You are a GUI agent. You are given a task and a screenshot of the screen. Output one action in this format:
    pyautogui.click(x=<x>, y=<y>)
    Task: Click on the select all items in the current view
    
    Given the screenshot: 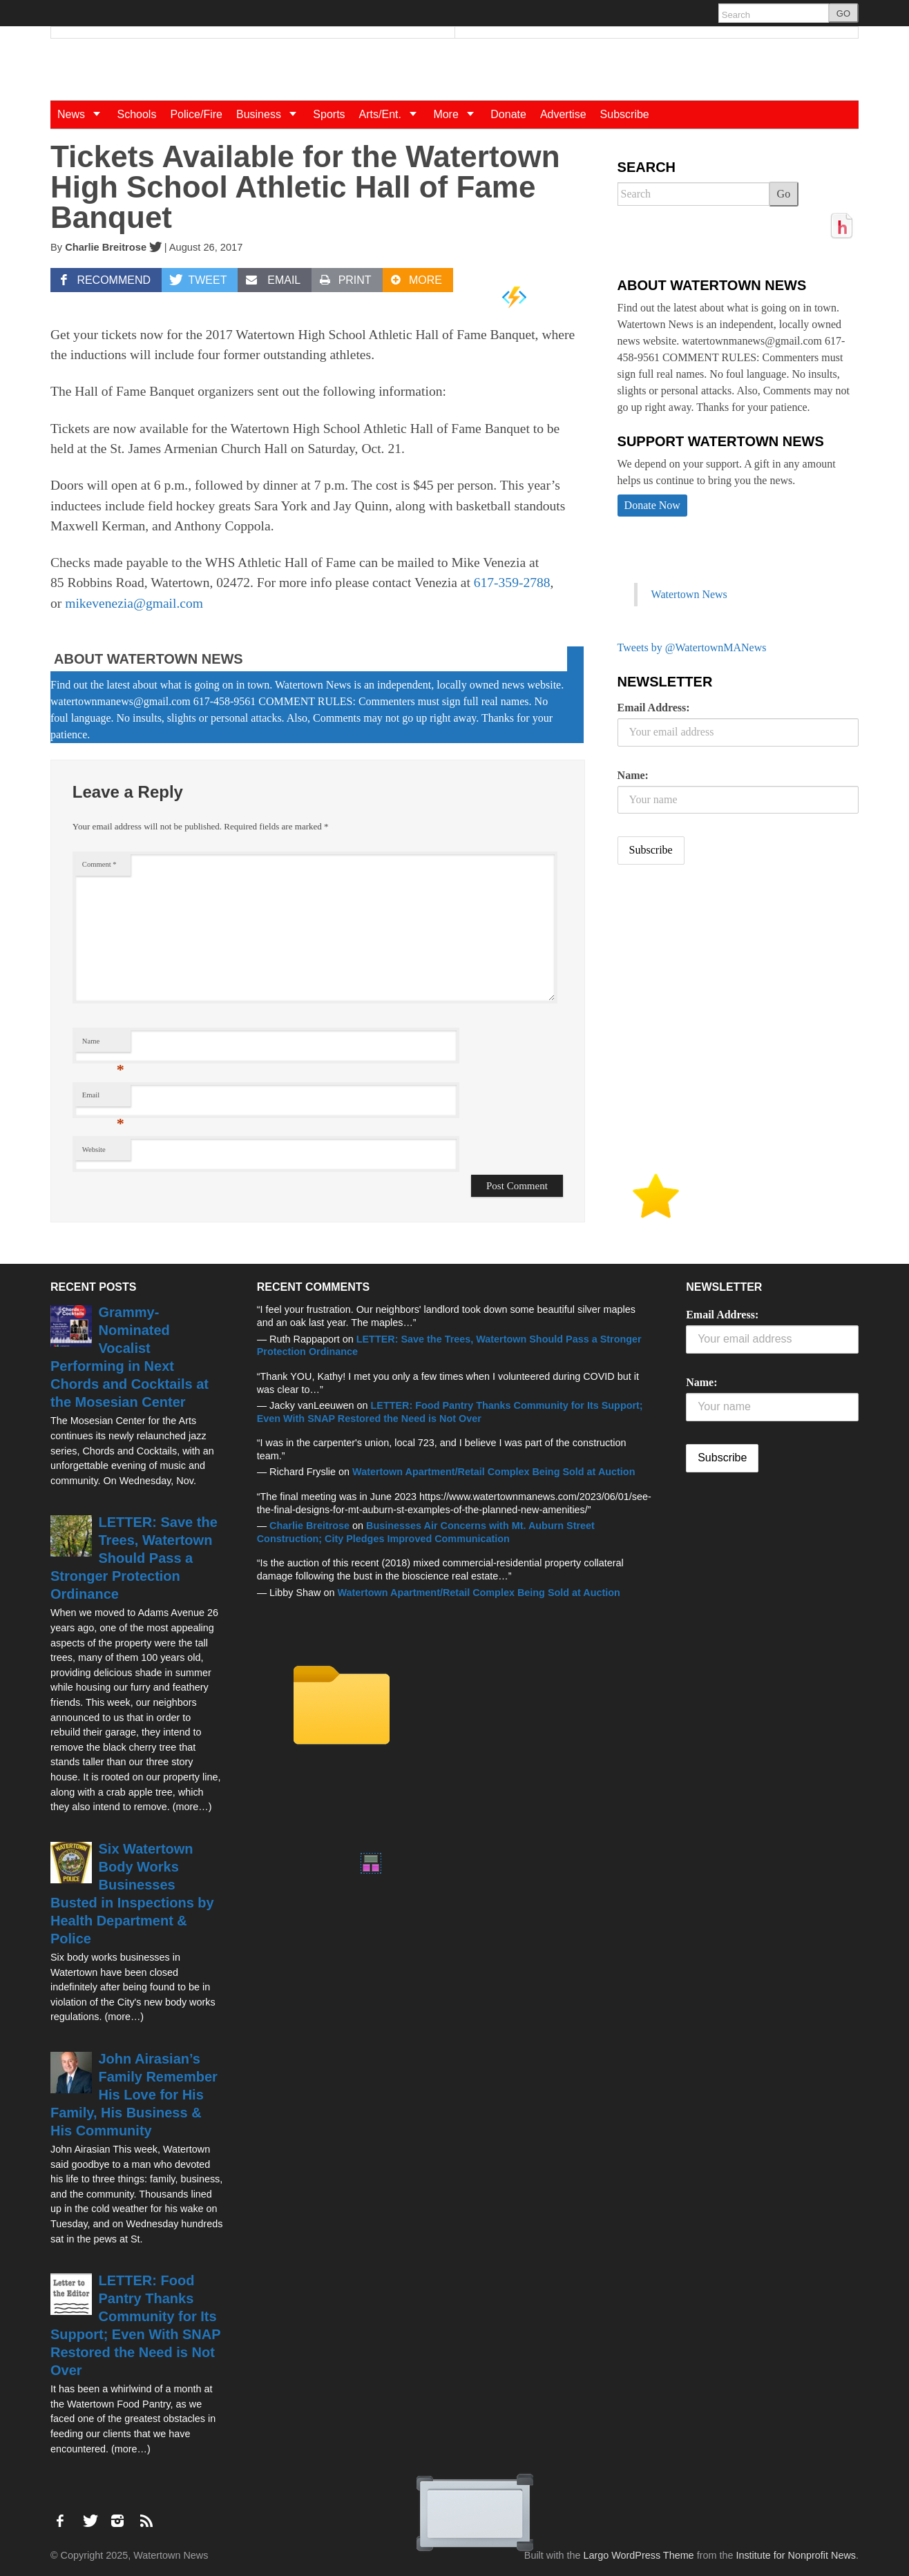 What is the action you would take?
    pyautogui.click(x=371, y=1863)
    